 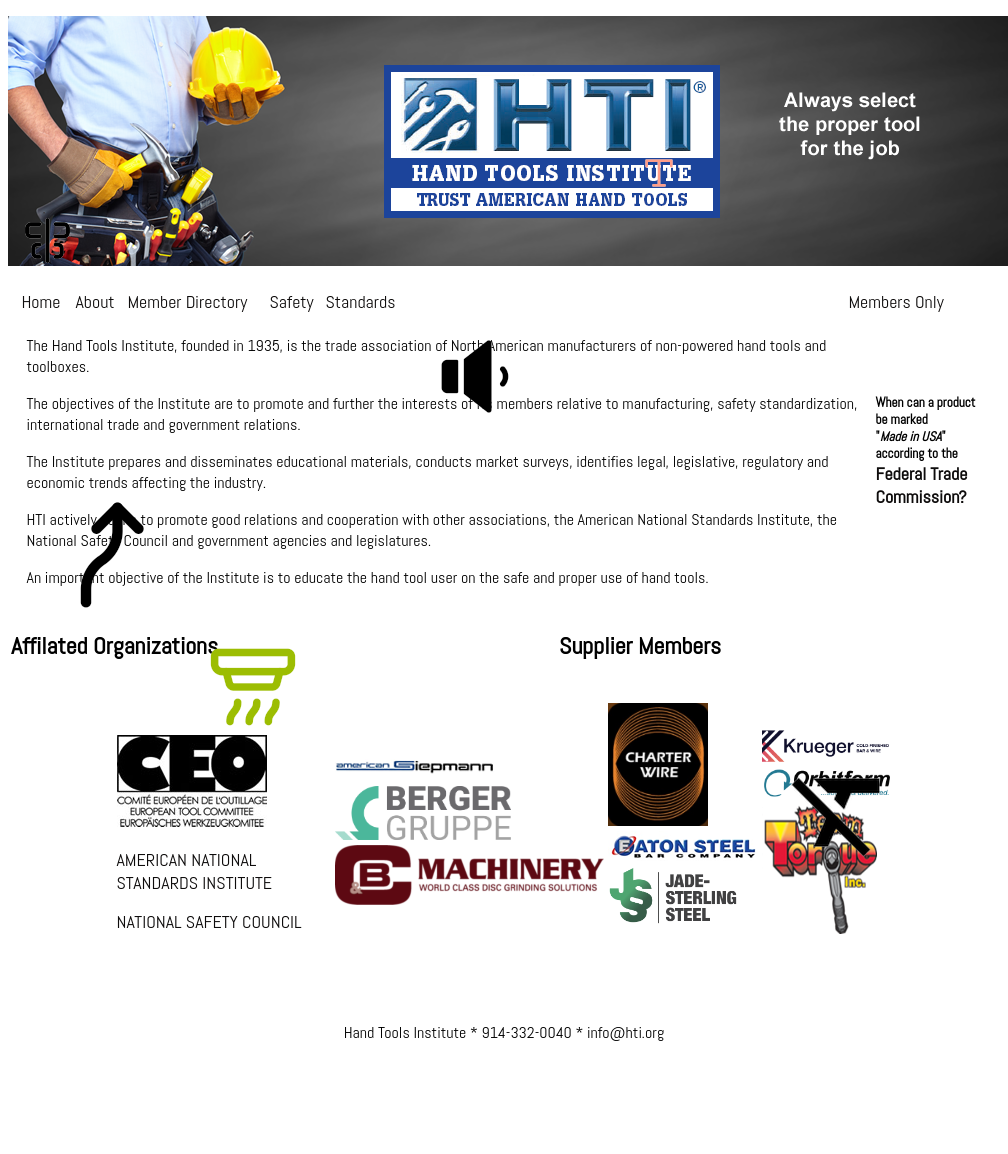 I want to click on adjust volume to low level, so click(x=480, y=376).